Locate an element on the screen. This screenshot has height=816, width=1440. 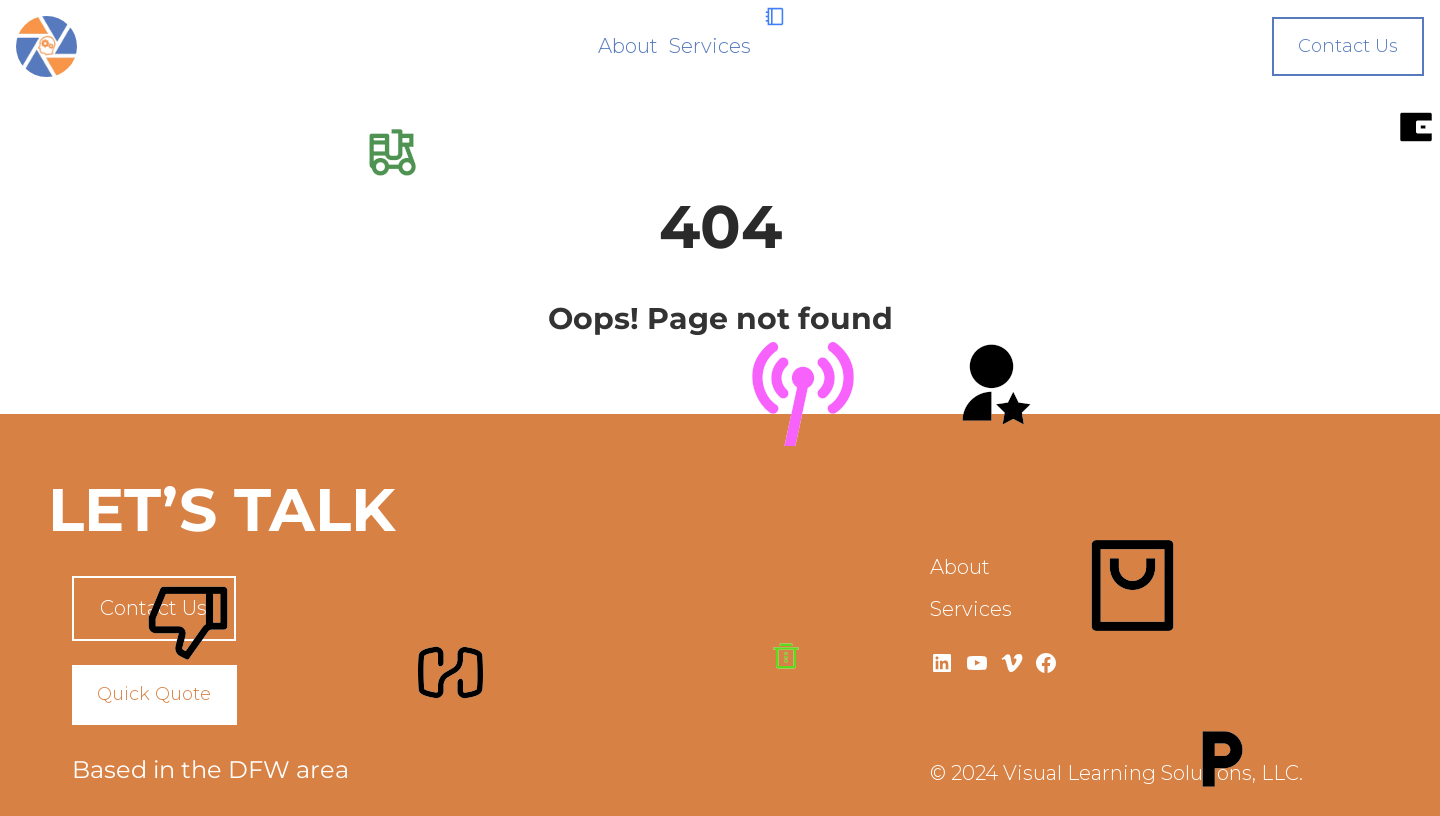
order food delivery is located at coordinates (391, 153).